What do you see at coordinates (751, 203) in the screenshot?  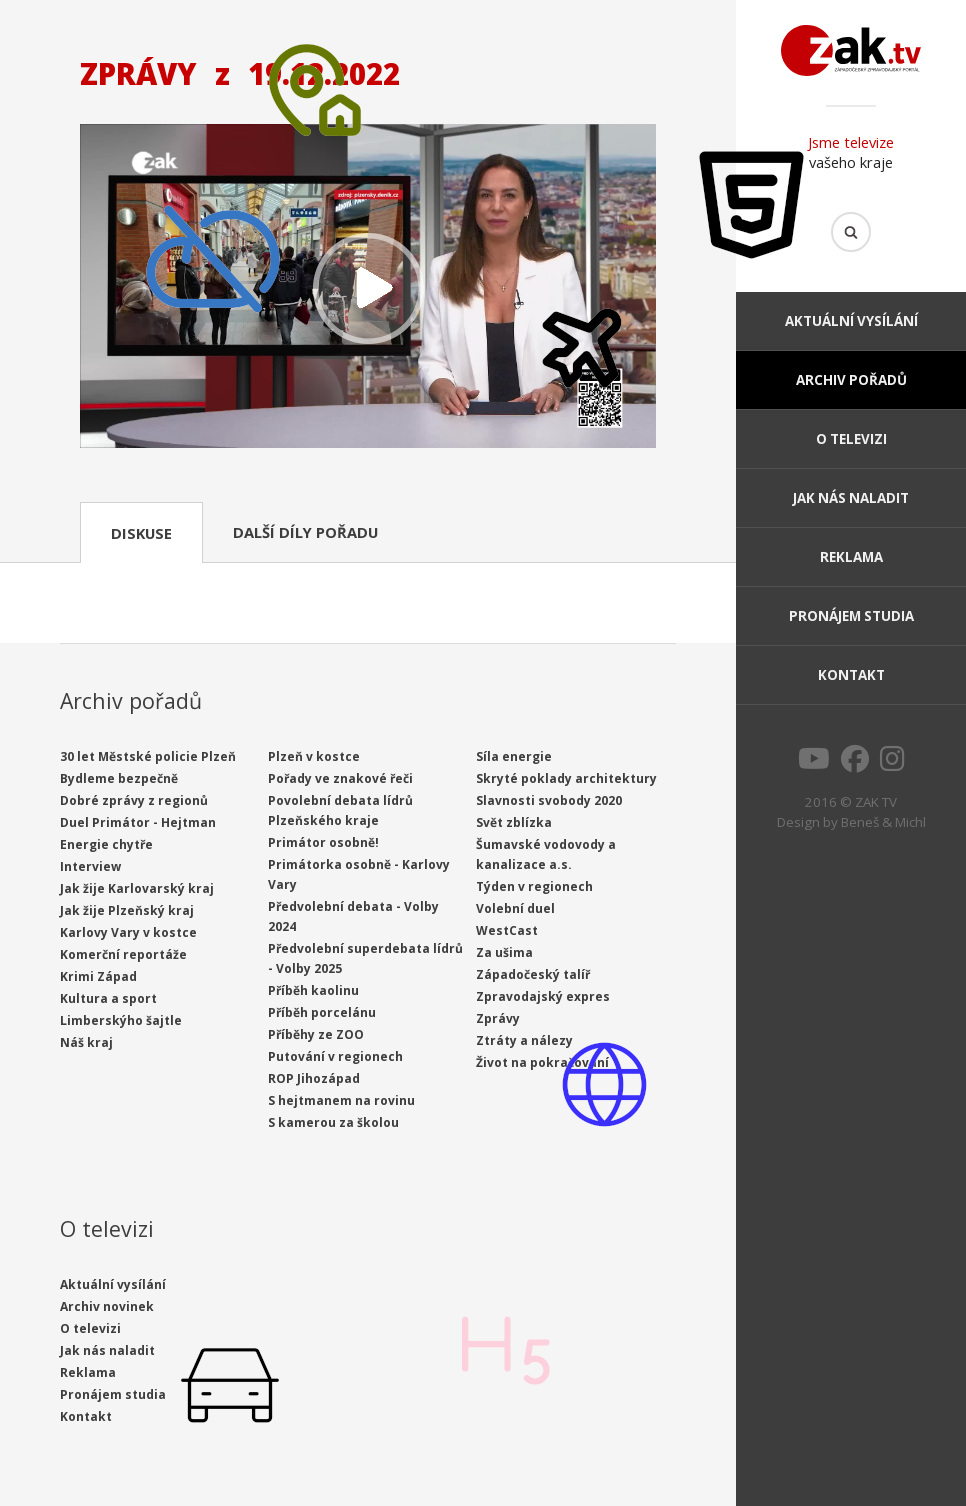 I see `indicates html5 web technology or markup` at bounding box center [751, 203].